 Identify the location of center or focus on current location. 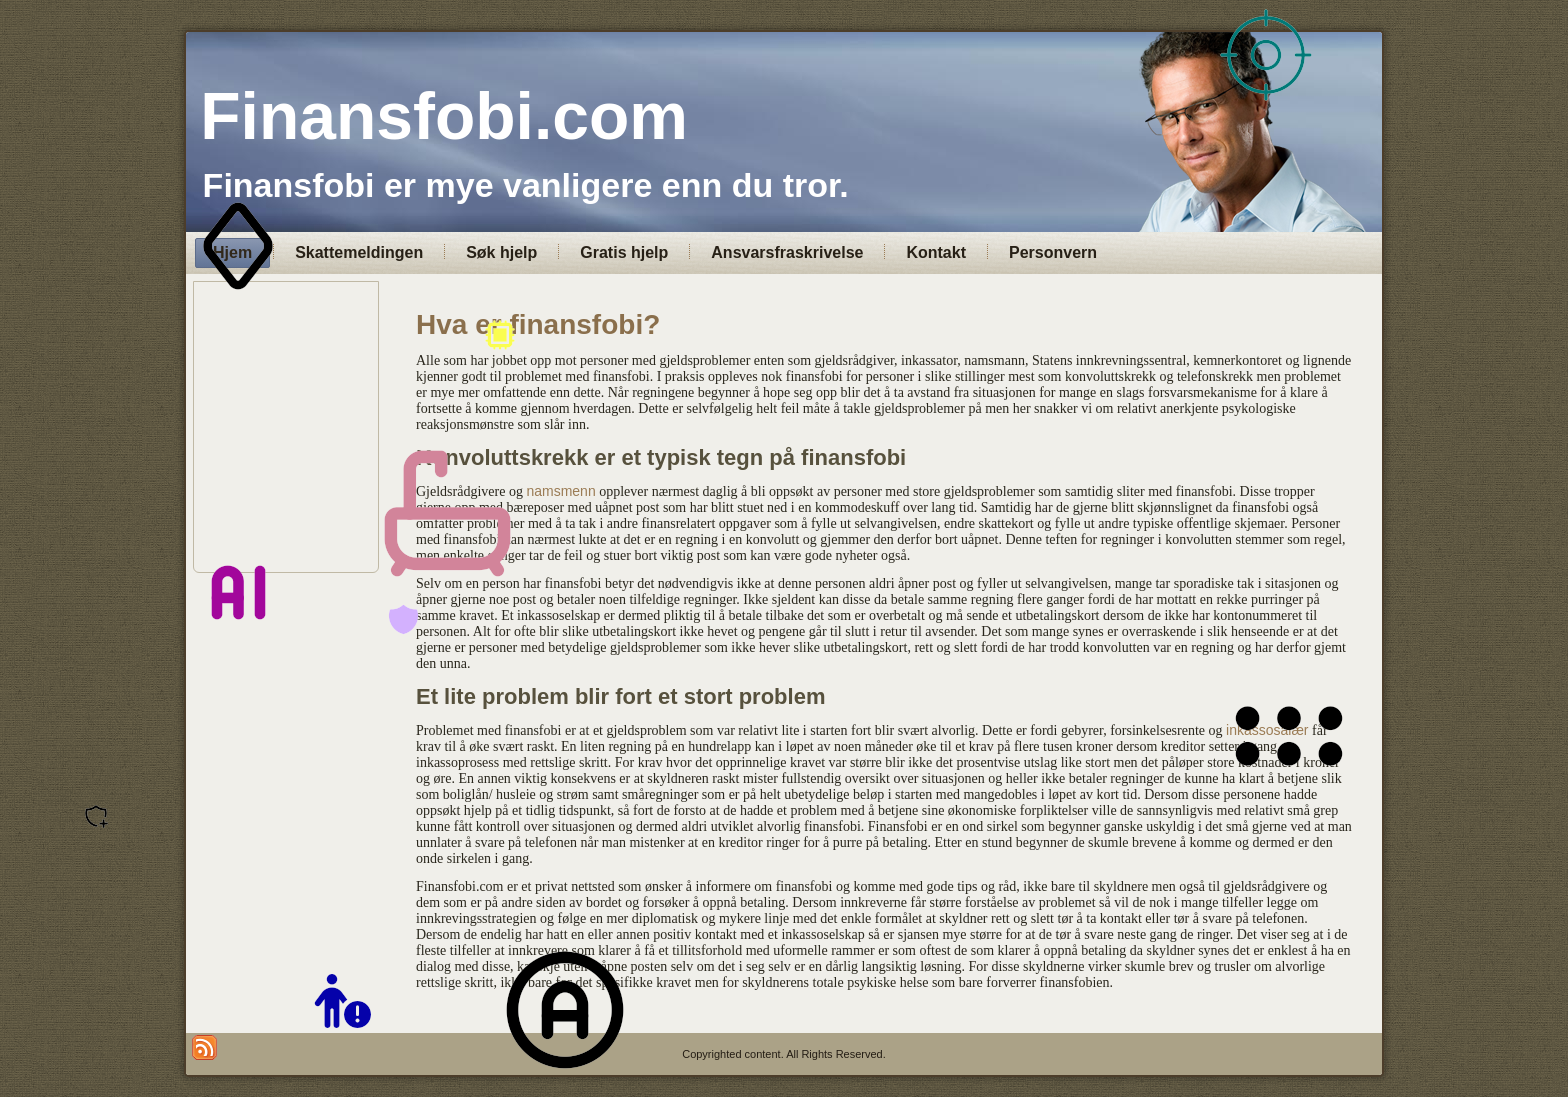
(1266, 55).